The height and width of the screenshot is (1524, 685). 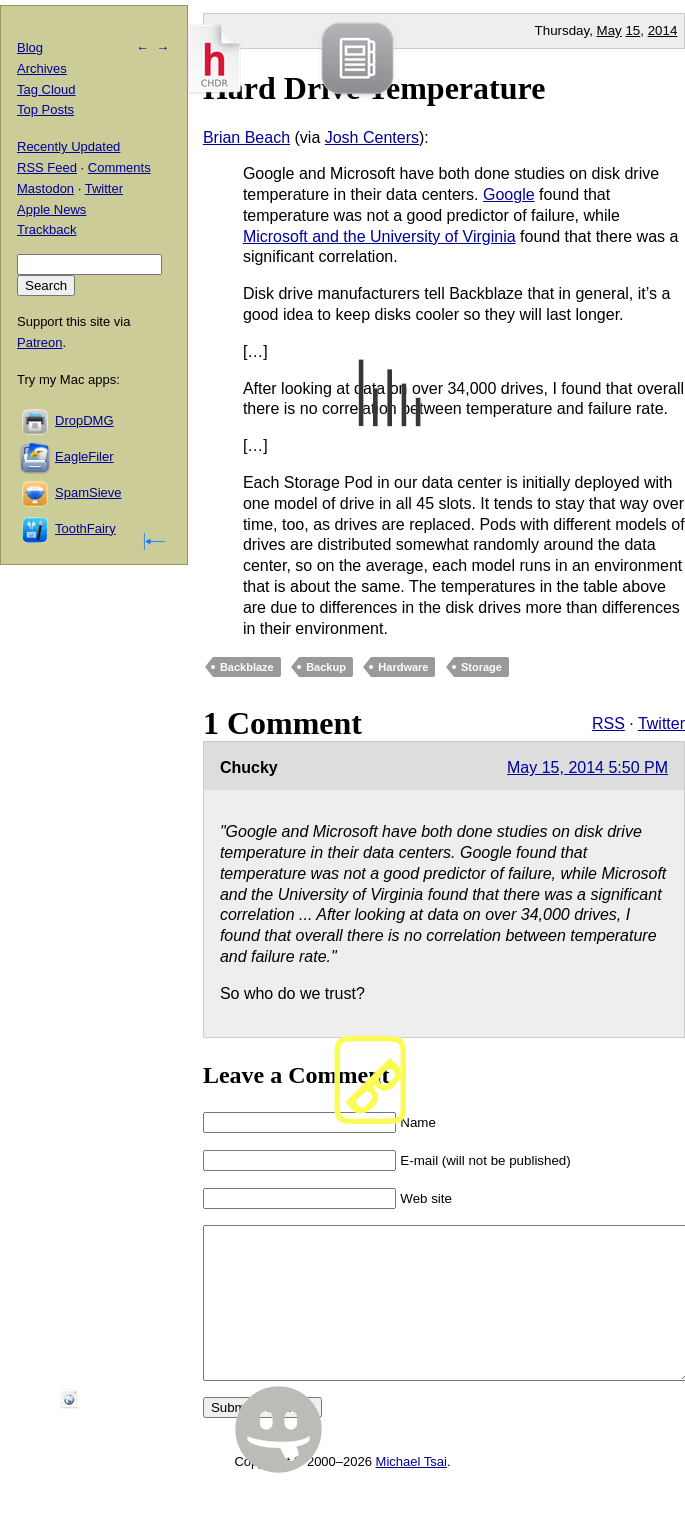 What do you see at coordinates (373, 1080) in the screenshot?
I see `open the documents app` at bounding box center [373, 1080].